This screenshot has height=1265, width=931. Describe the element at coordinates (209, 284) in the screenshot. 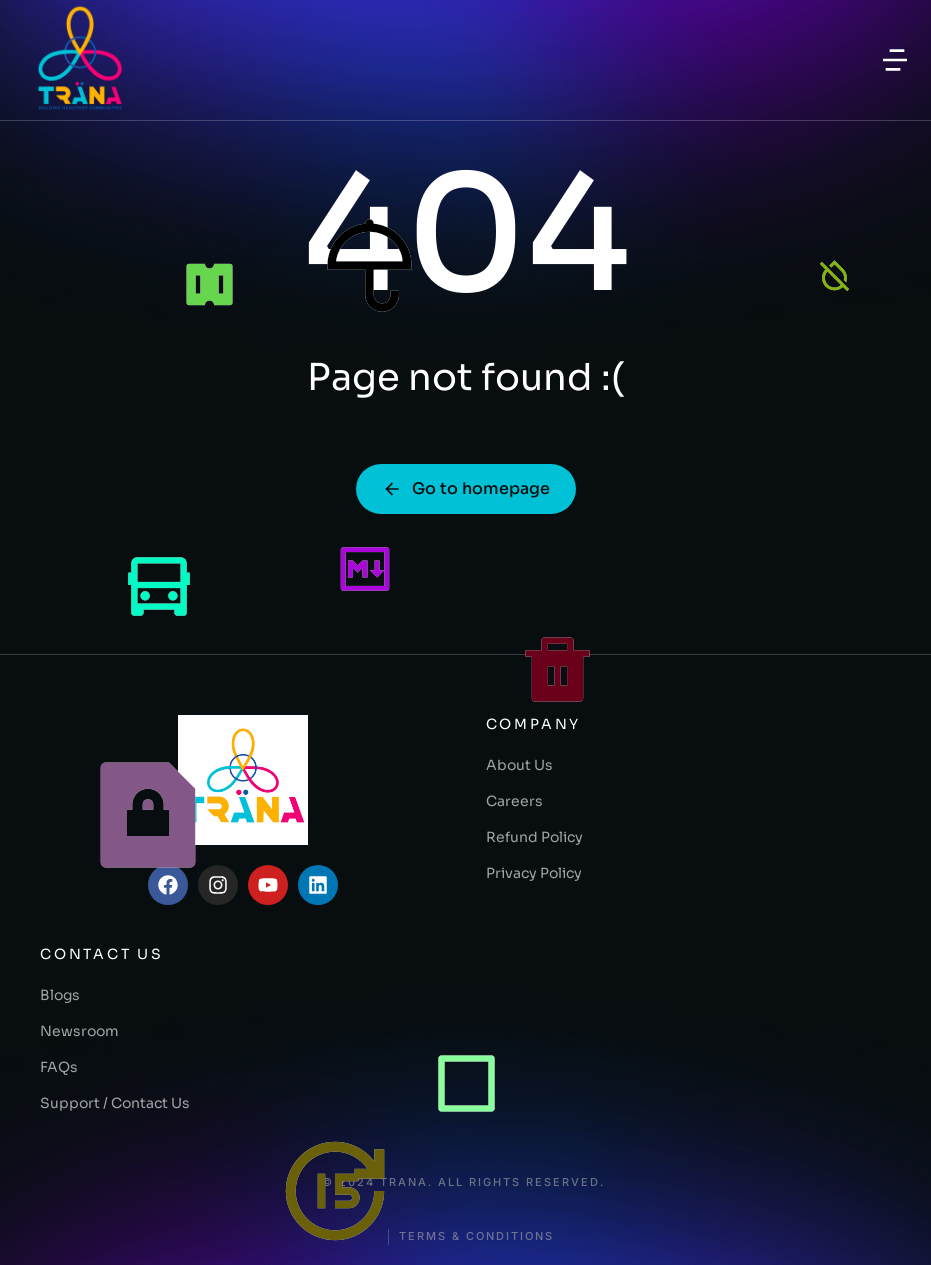

I see `redeem a coupon or discount code` at that location.